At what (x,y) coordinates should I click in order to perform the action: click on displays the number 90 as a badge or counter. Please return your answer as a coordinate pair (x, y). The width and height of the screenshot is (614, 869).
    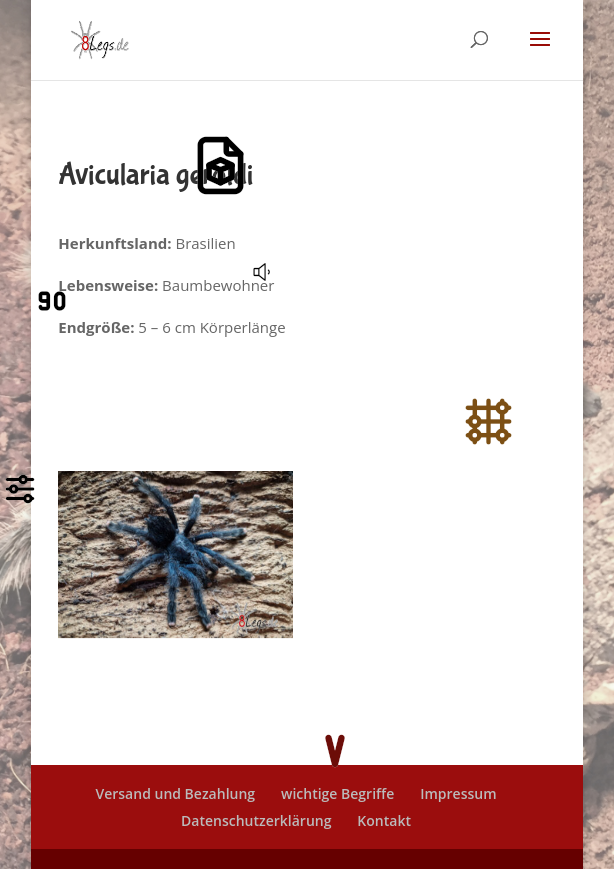
    Looking at the image, I should click on (52, 301).